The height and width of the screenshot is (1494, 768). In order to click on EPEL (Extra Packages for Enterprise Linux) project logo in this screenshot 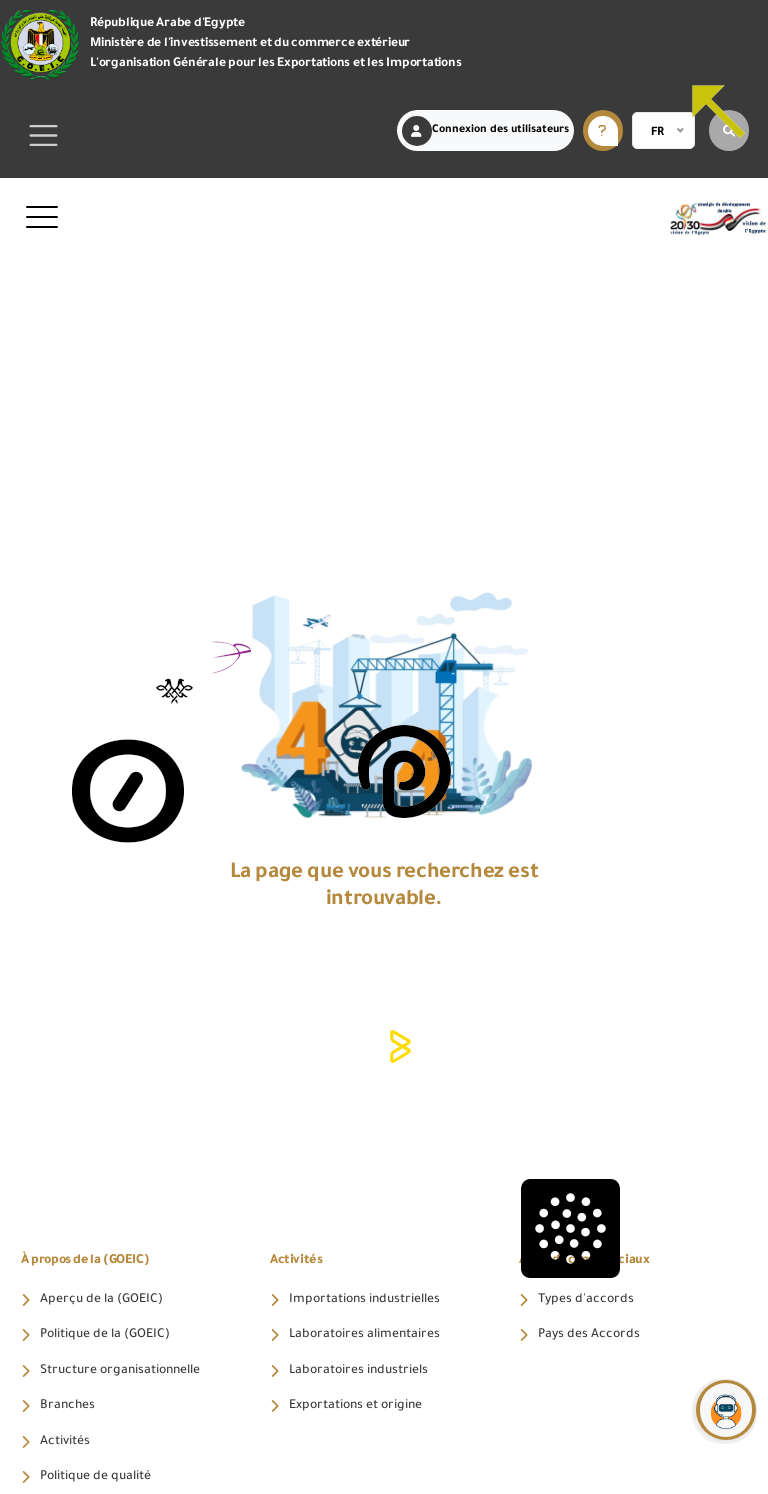, I will do `click(231, 657)`.